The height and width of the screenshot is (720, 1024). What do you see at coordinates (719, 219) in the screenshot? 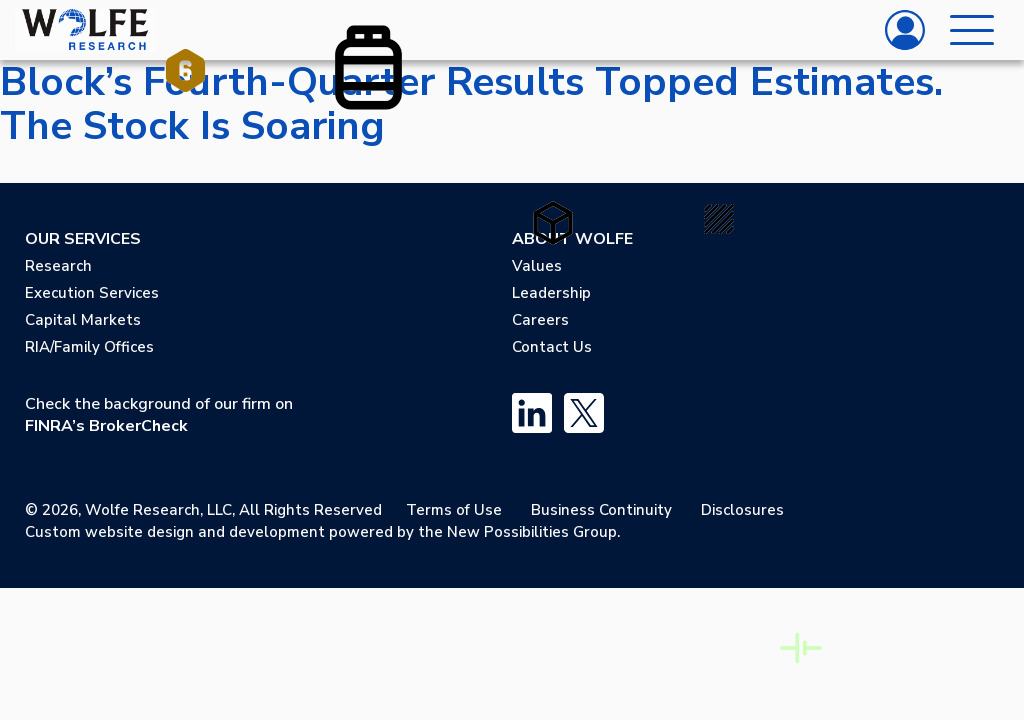
I see `apply texture or pattern to selection` at bounding box center [719, 219].